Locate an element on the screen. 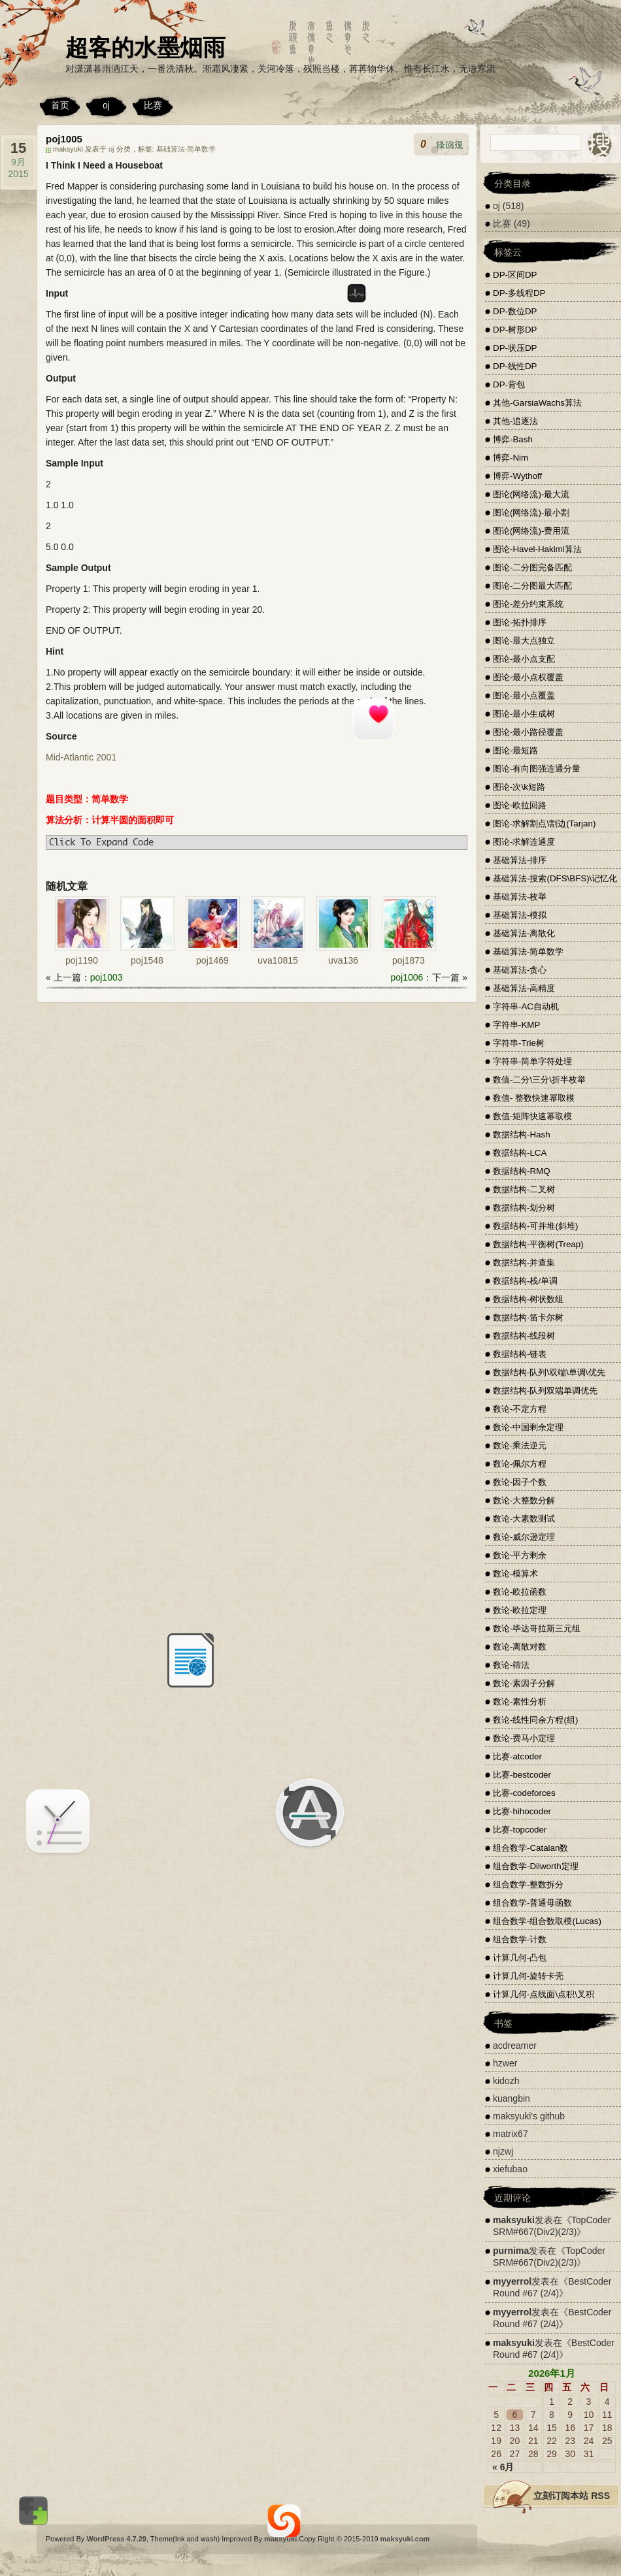 The width and height of the screenshot is (621, 2576). open the software updater application is located at coordinates (310, 1813).